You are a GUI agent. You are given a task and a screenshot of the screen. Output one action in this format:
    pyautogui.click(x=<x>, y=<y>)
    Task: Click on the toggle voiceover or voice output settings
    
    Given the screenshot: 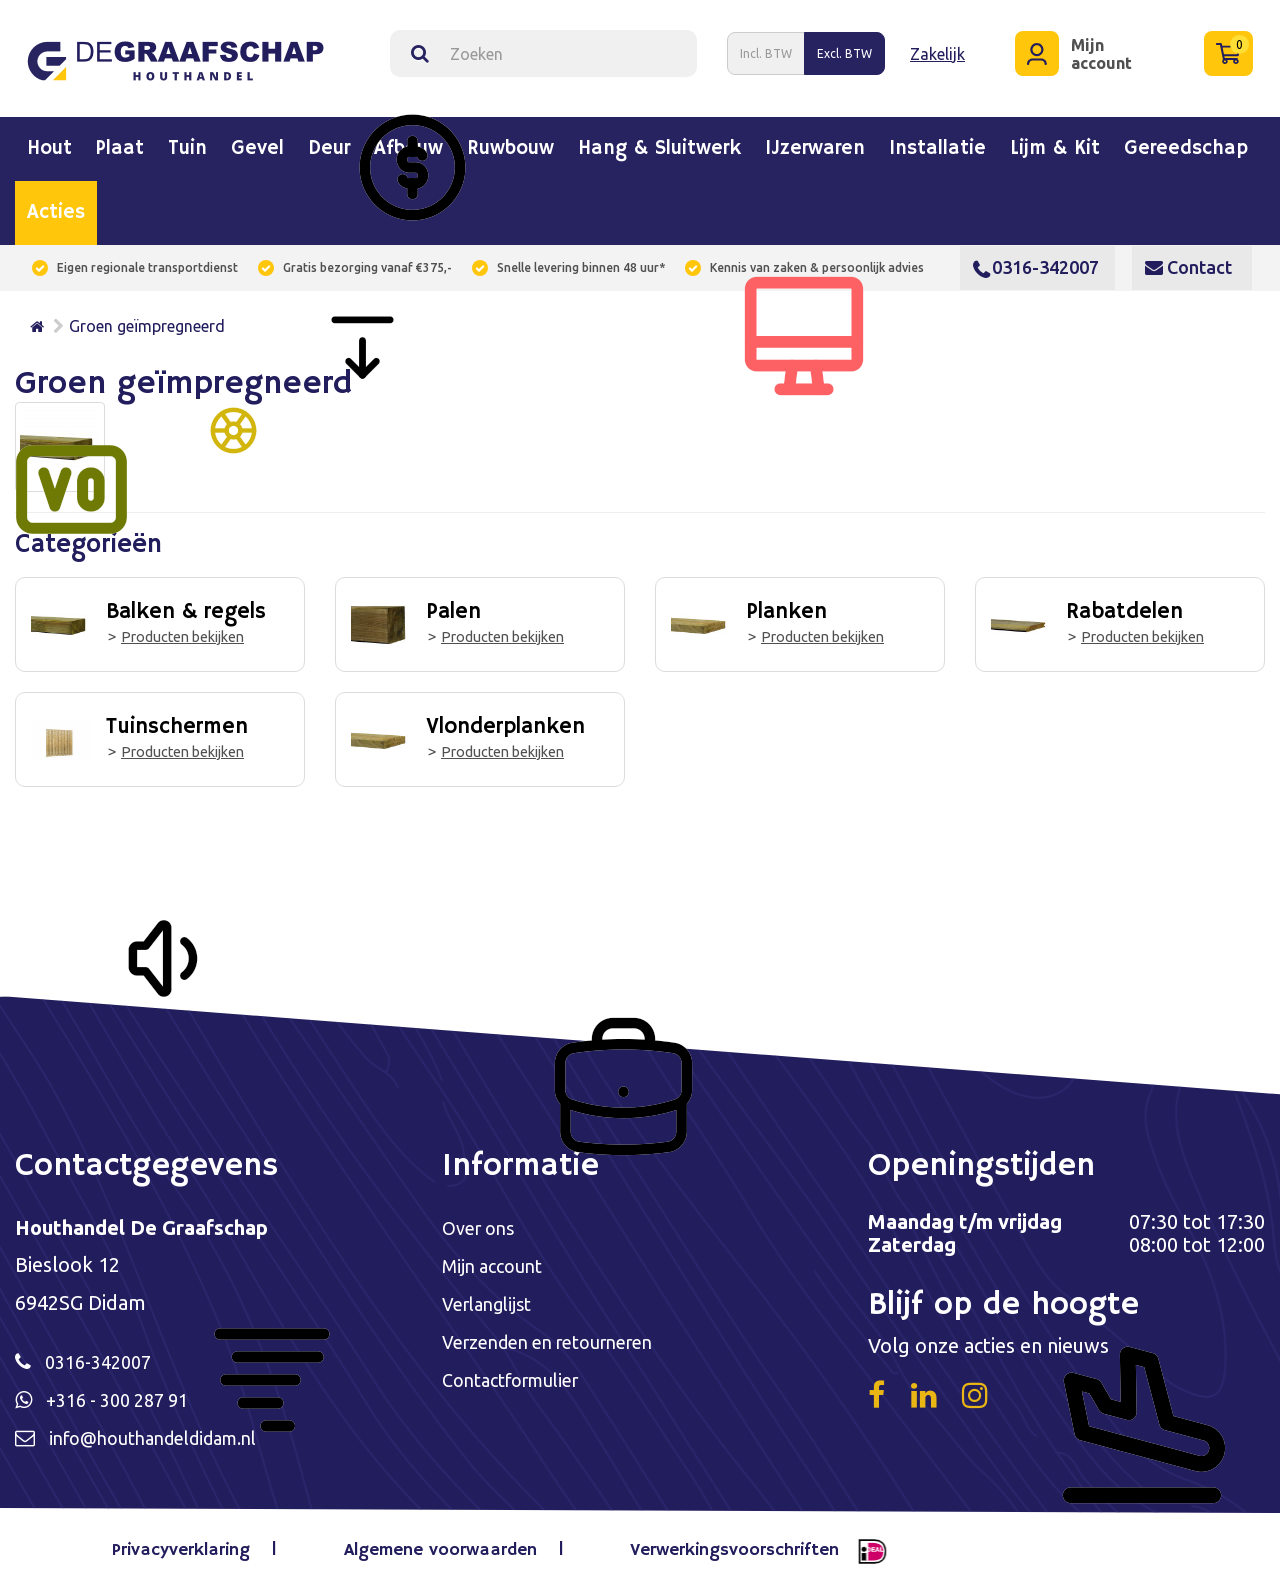 What is the action you would take?
    pyautogui.click(x=71, y=489)
    